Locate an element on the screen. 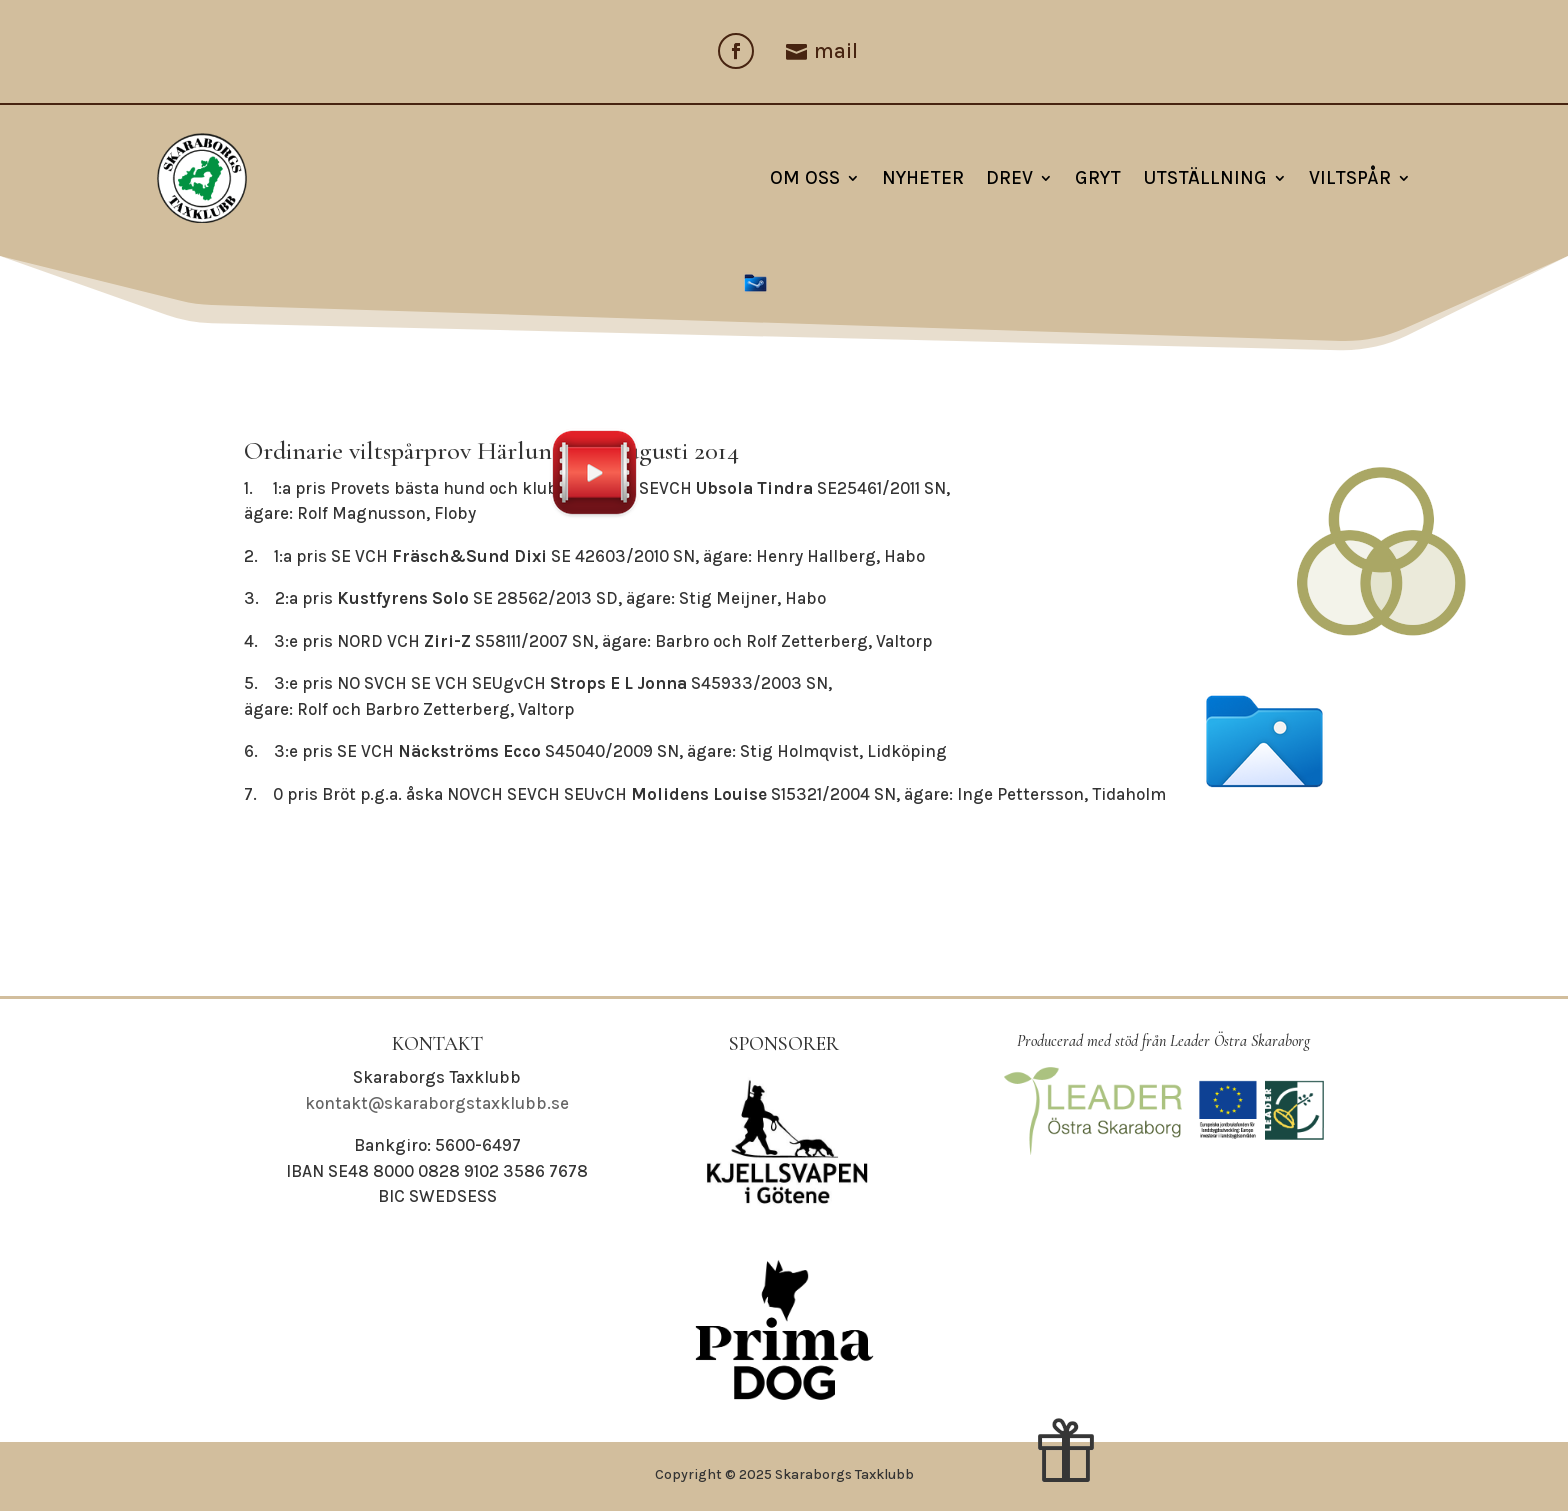  open pictures folder is located at coordinates (1264, 744).